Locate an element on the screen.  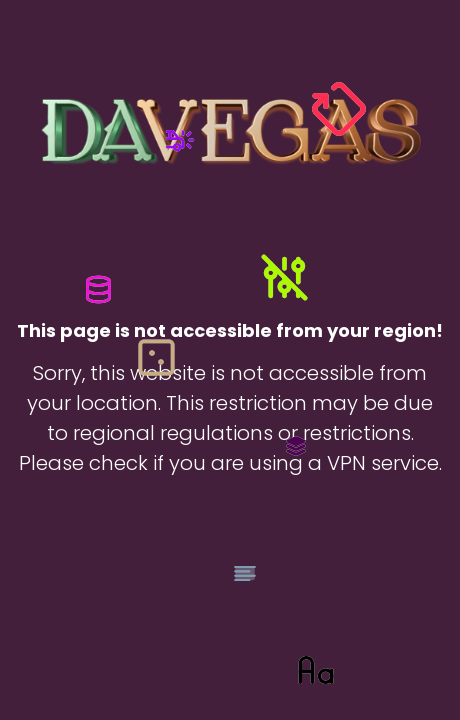
randomize or shuffle content is located at coordinates (156, 357).